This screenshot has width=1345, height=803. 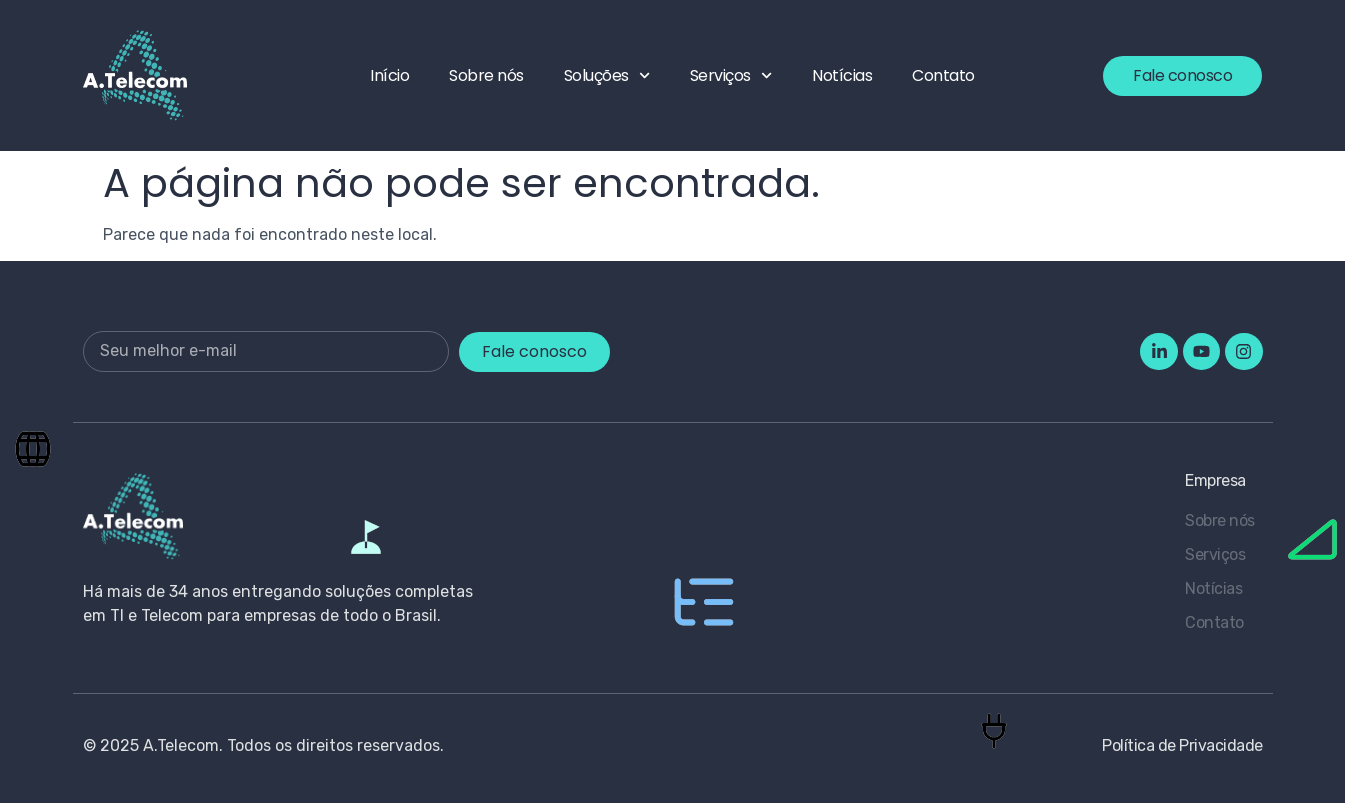 I want to click on view hierarchical list or nested items, so click(x=704, y=602).